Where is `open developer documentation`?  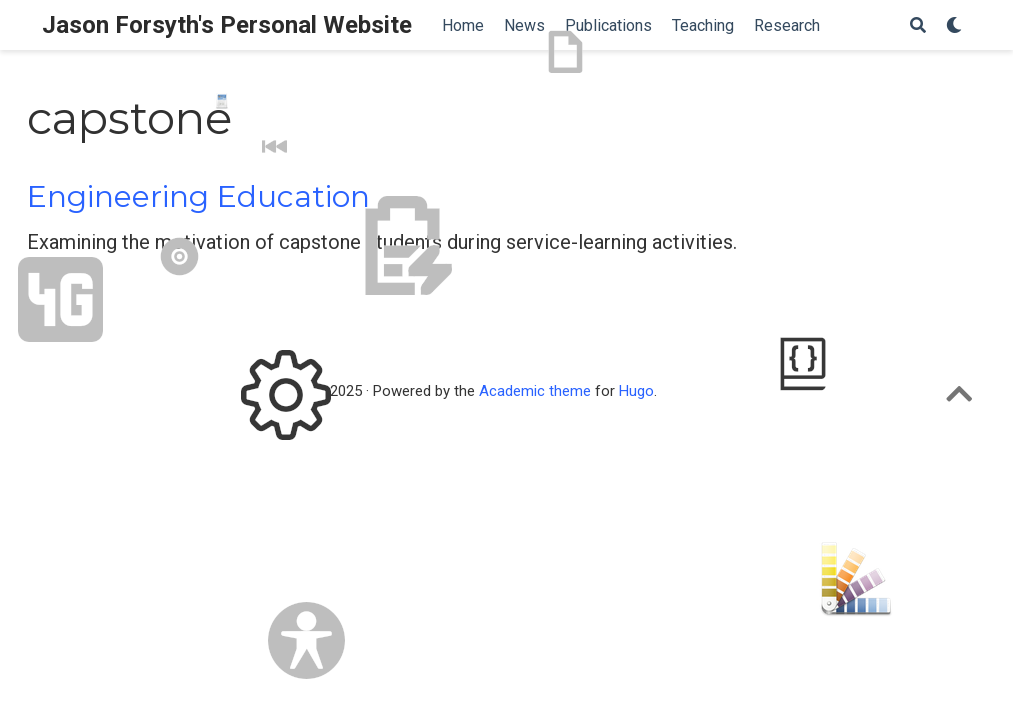
open developer documentation is located at coordinates (803, 364).